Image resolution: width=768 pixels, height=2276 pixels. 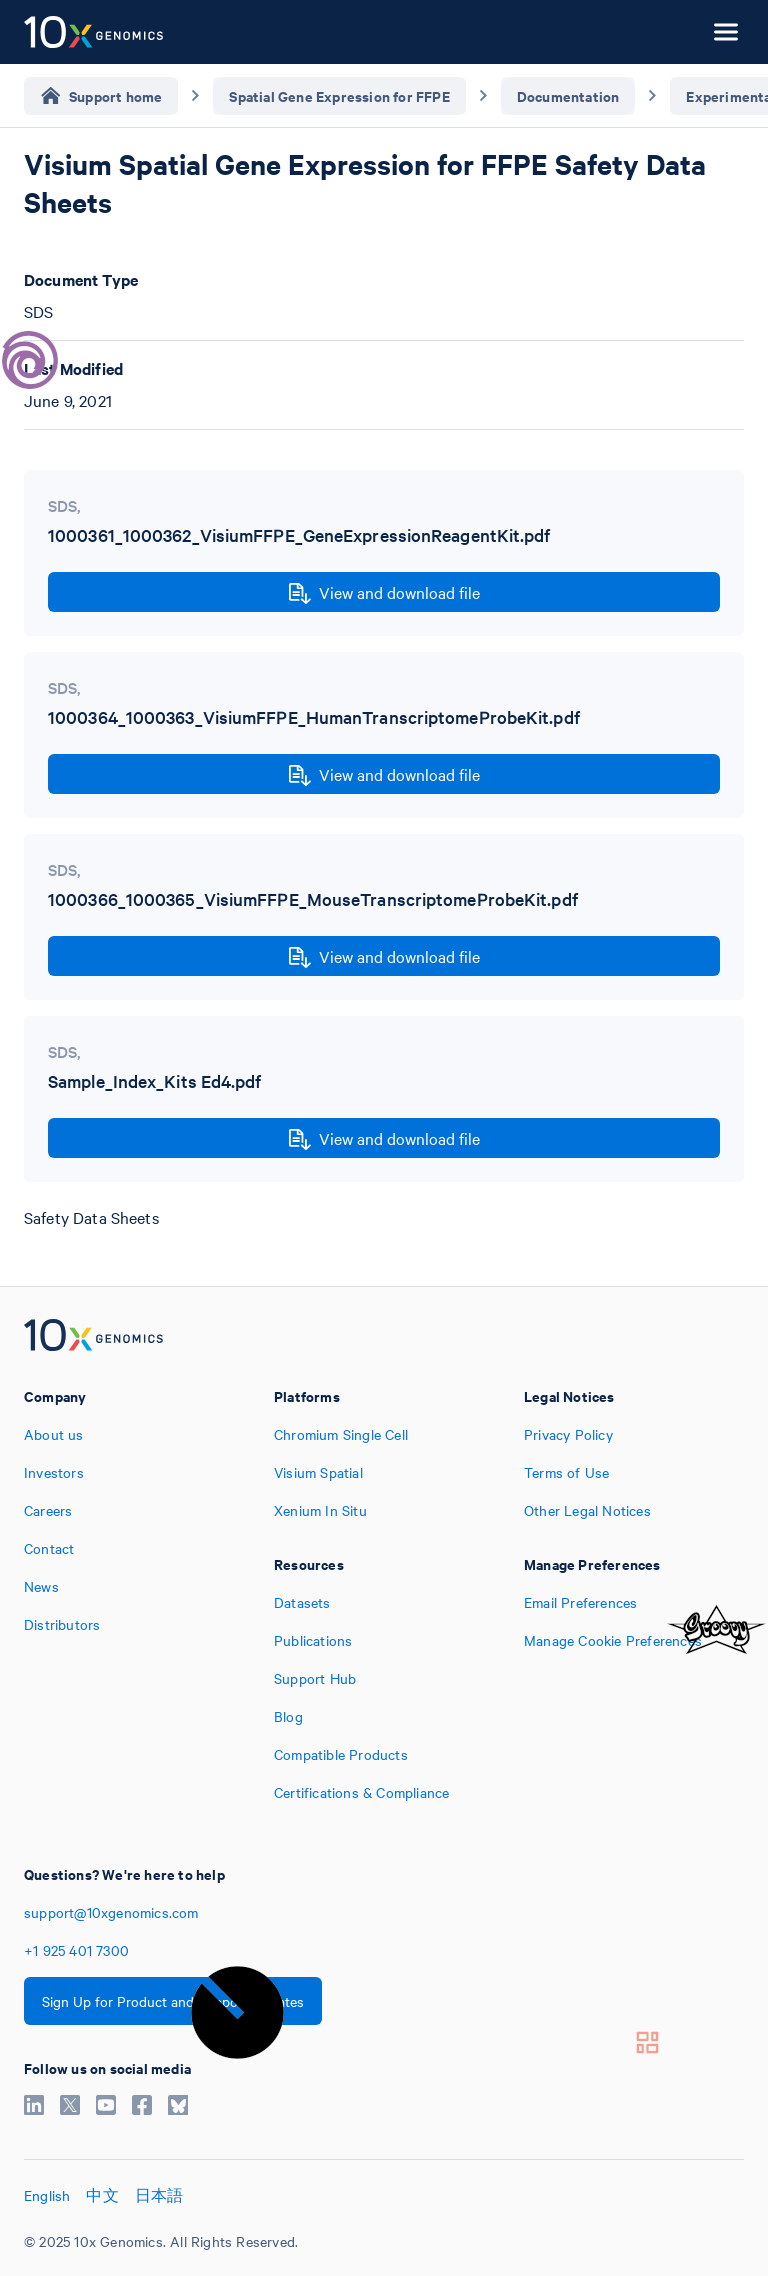 I want to click on access the dashboard or control panel, so click(x=647, y=2042).